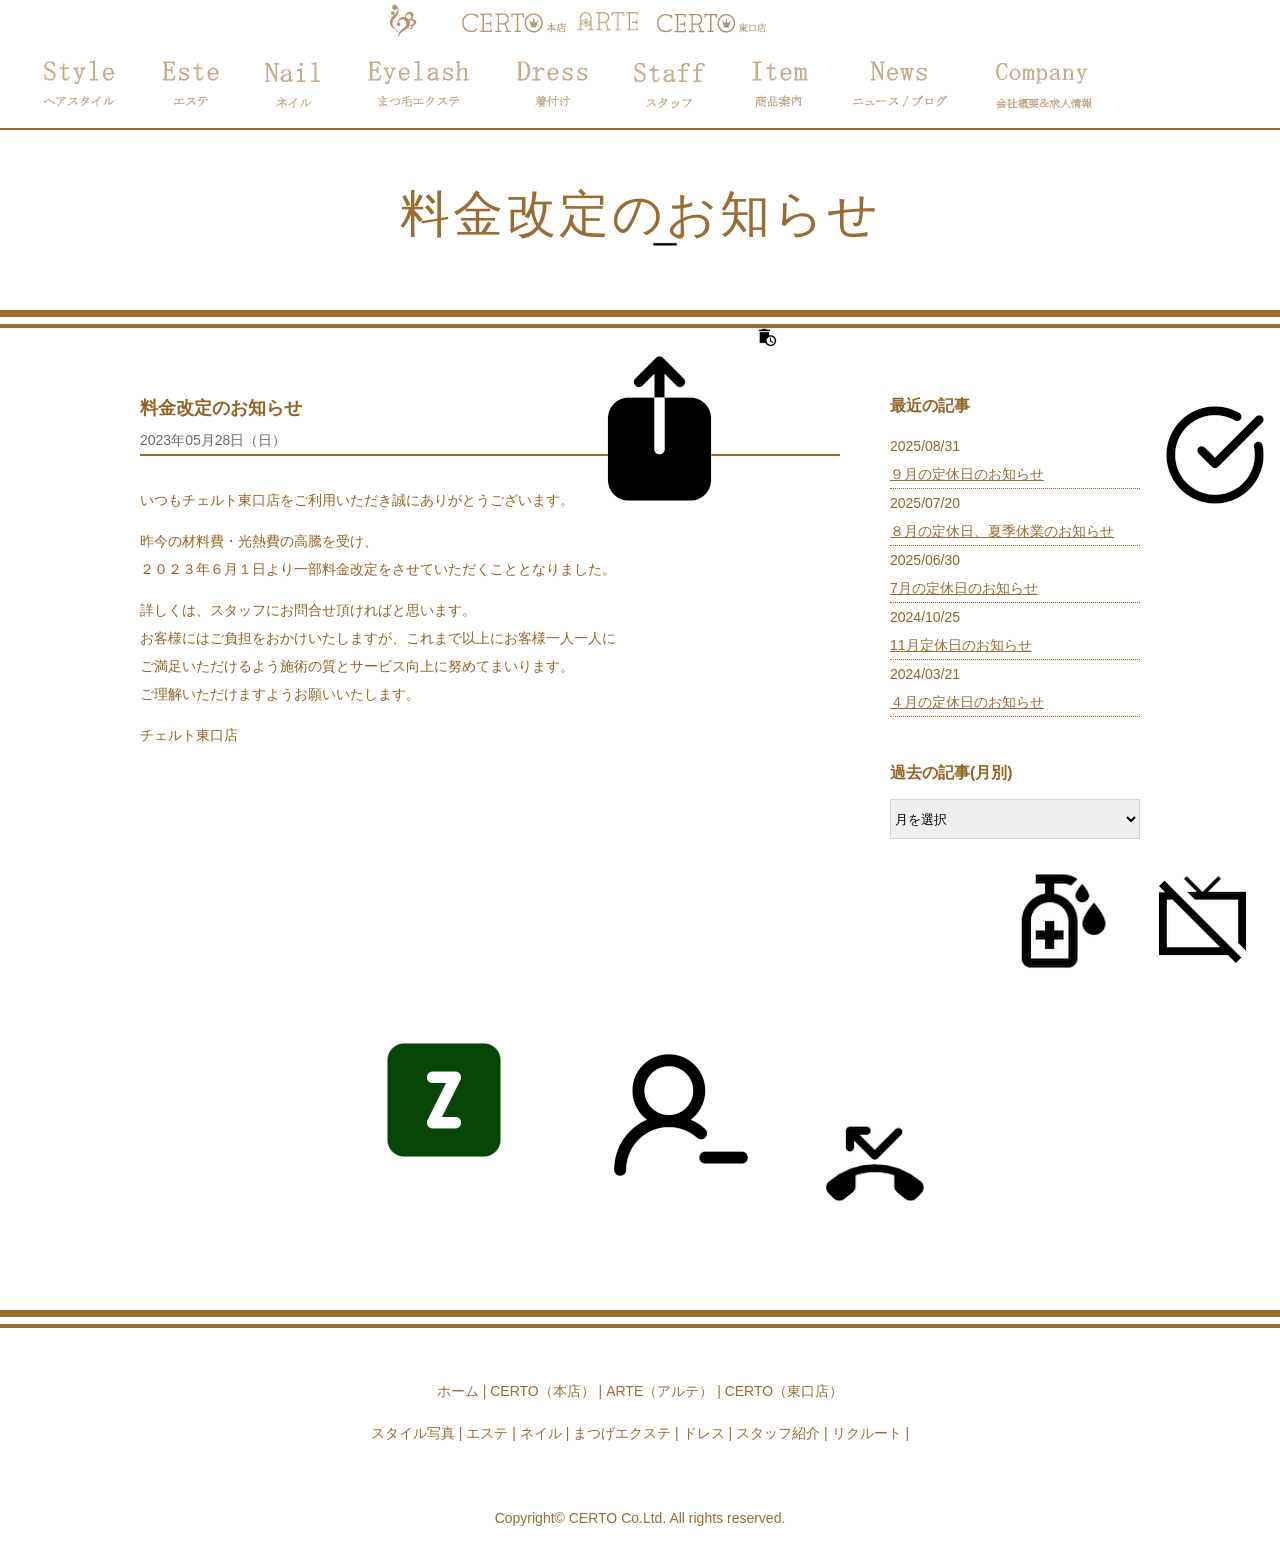 The height and width of the screenshot is (1560, 1280). What do you see at coordinates (875, 1164) in the screenshot?
I see `indicates a missed phone call` at bounding box center [875, 1164].